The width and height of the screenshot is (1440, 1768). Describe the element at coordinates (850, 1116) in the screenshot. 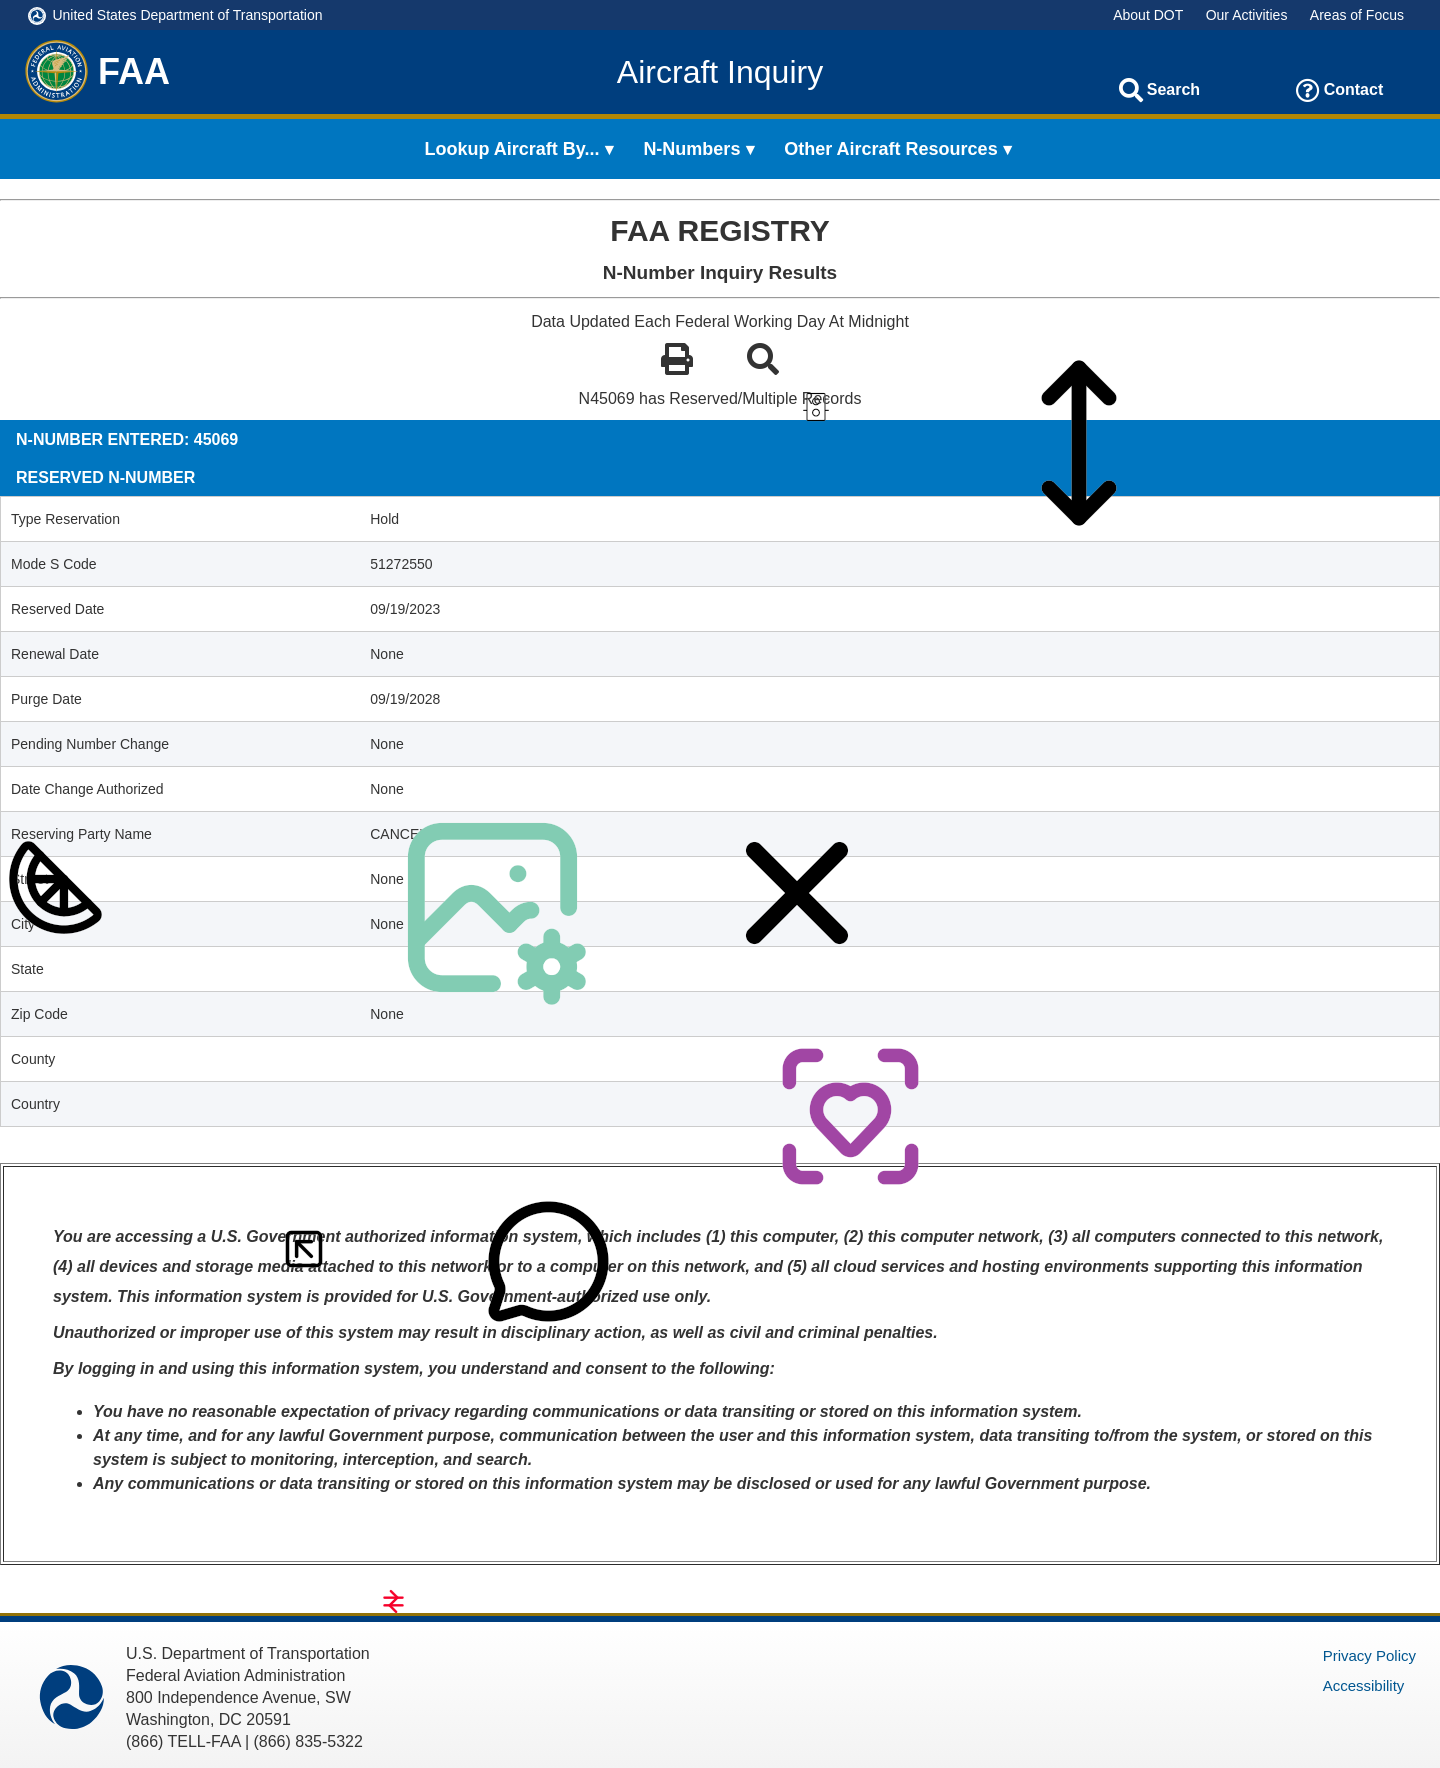

I see `scan or detect health vitals` at that location.